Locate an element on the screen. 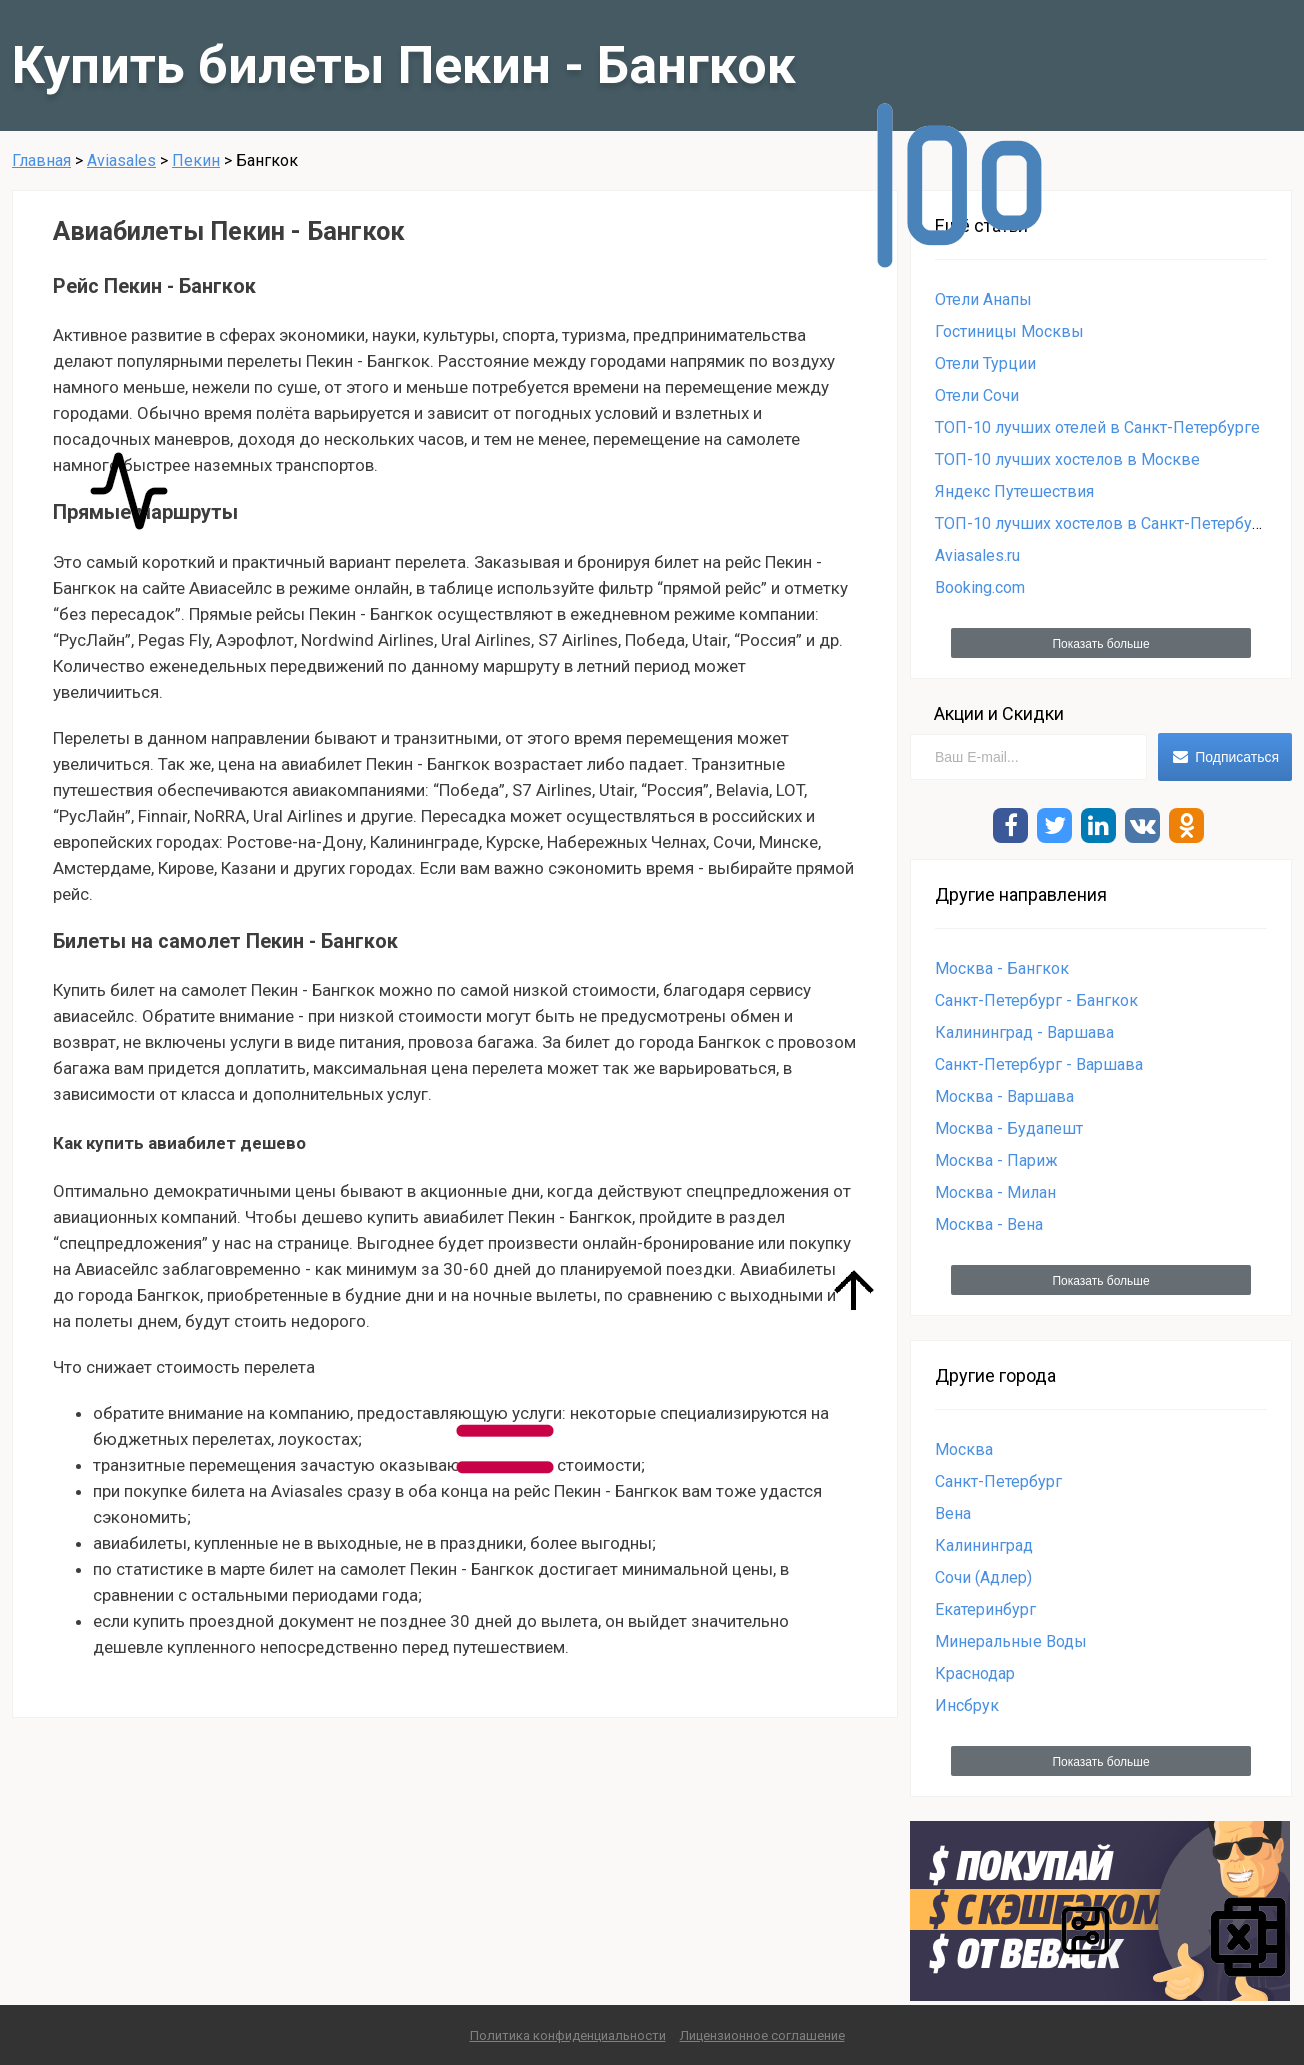 This screenshot has width=1304, height=2065. open Microsoft Excel is located at coordinates (1252, 1937).